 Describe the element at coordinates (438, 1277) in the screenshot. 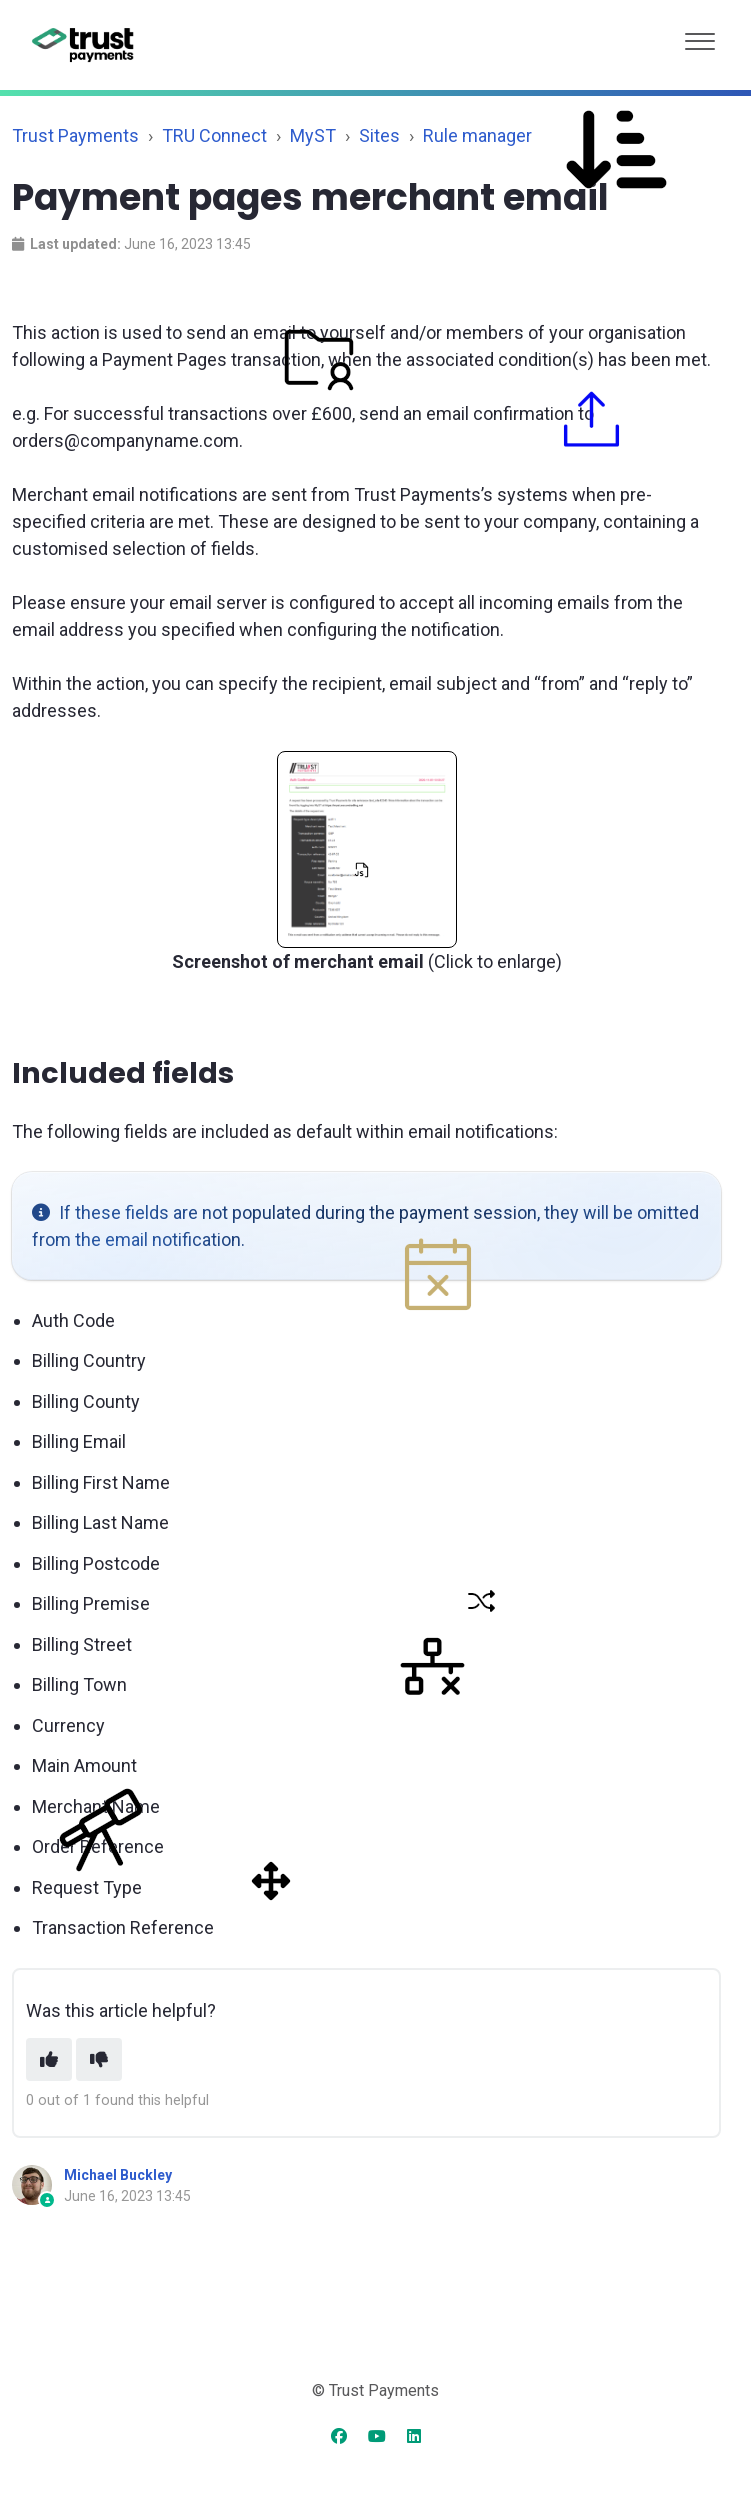

I see `cancel or delete an event` at that location.